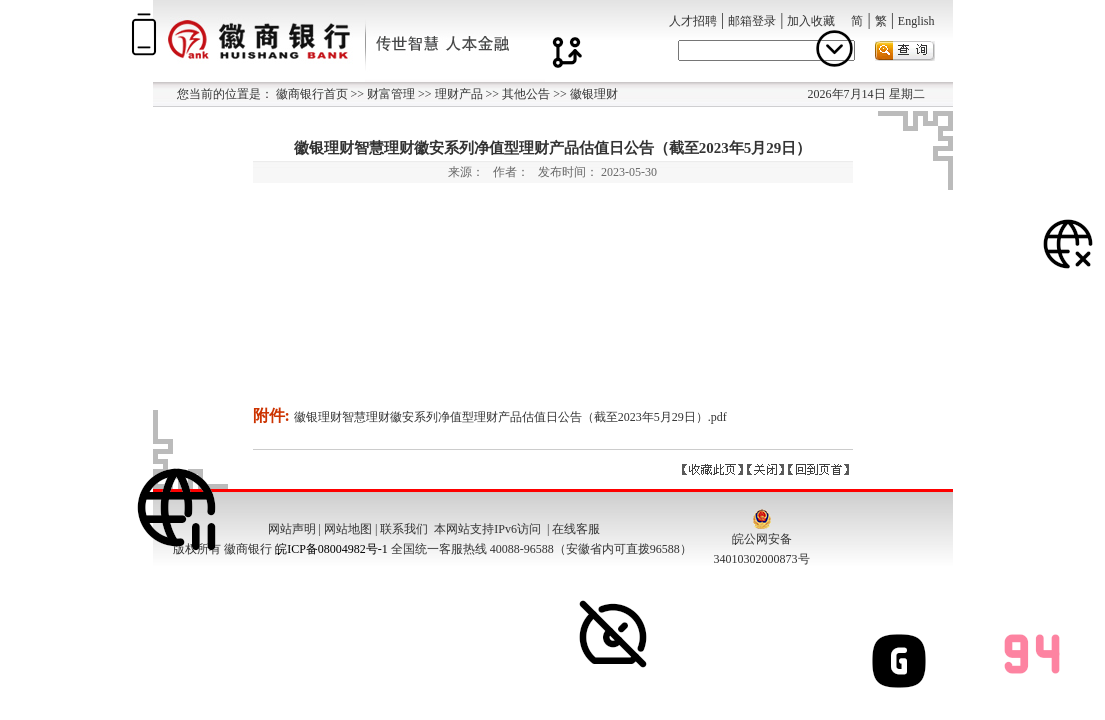  I want to click on indicates item number 94 in a list or sequence, so click(1032, 654).